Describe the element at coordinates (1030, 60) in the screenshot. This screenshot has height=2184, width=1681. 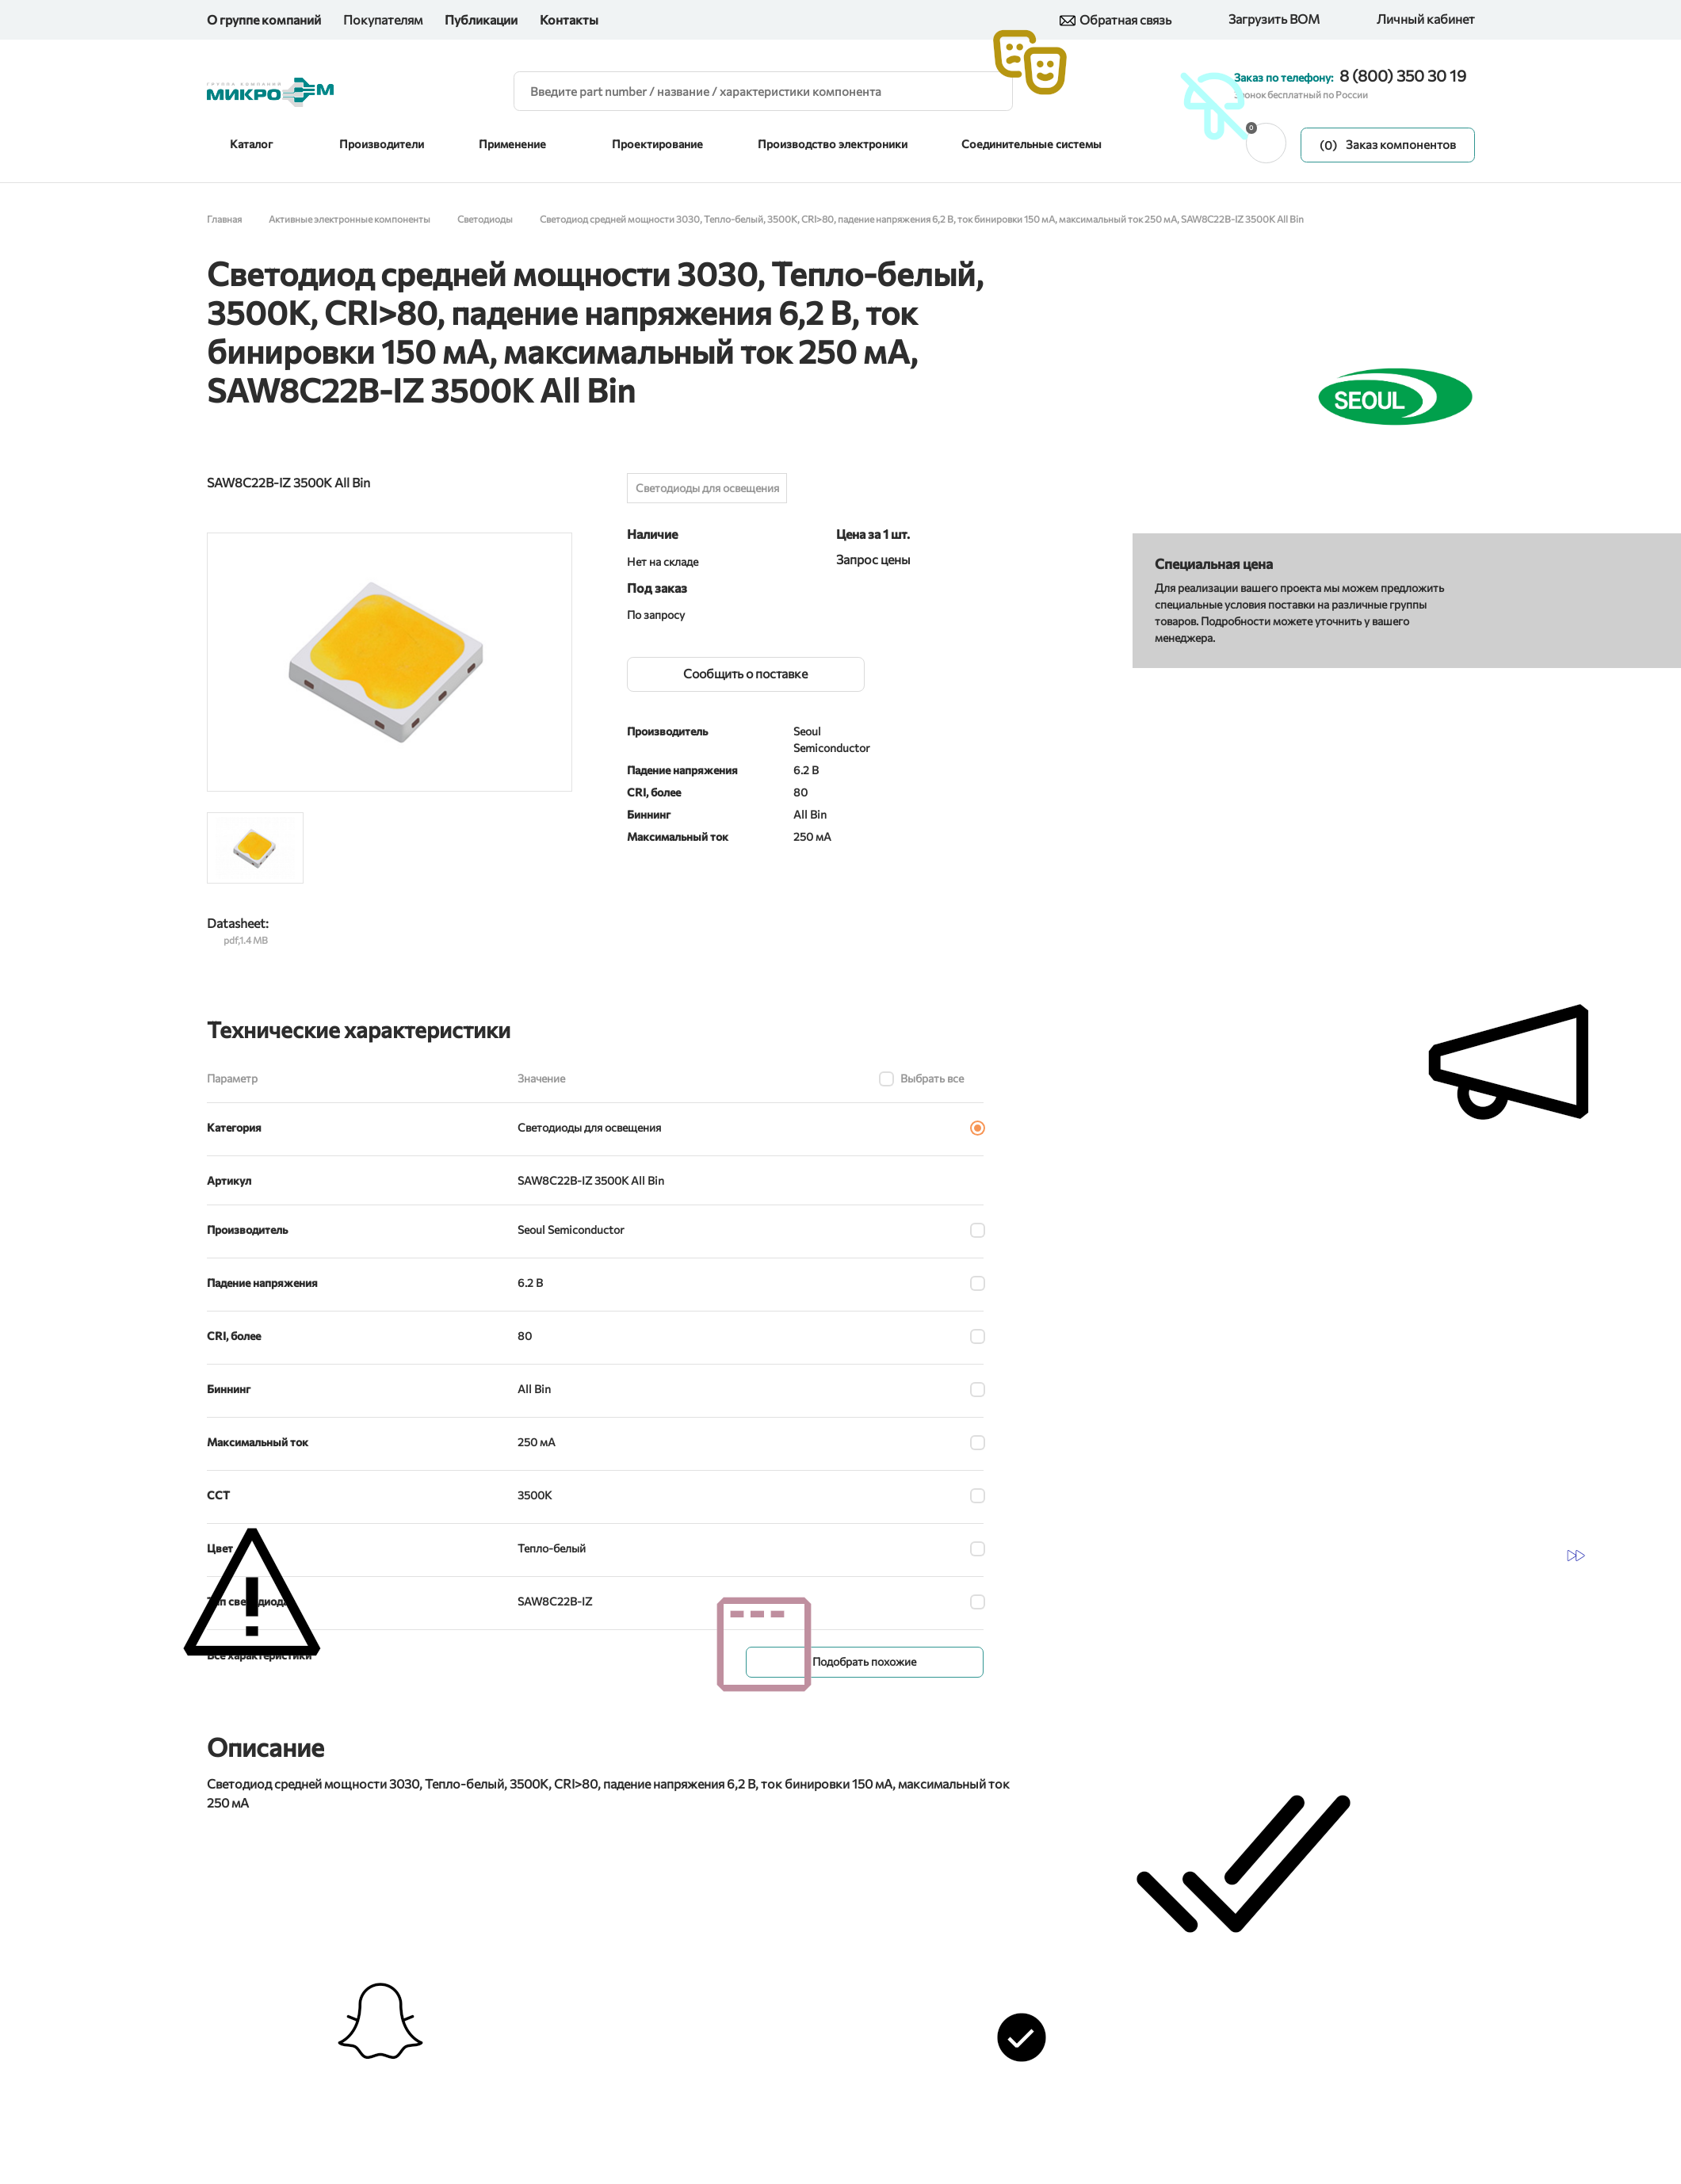
I see `access theater or entertainment options` at that location.